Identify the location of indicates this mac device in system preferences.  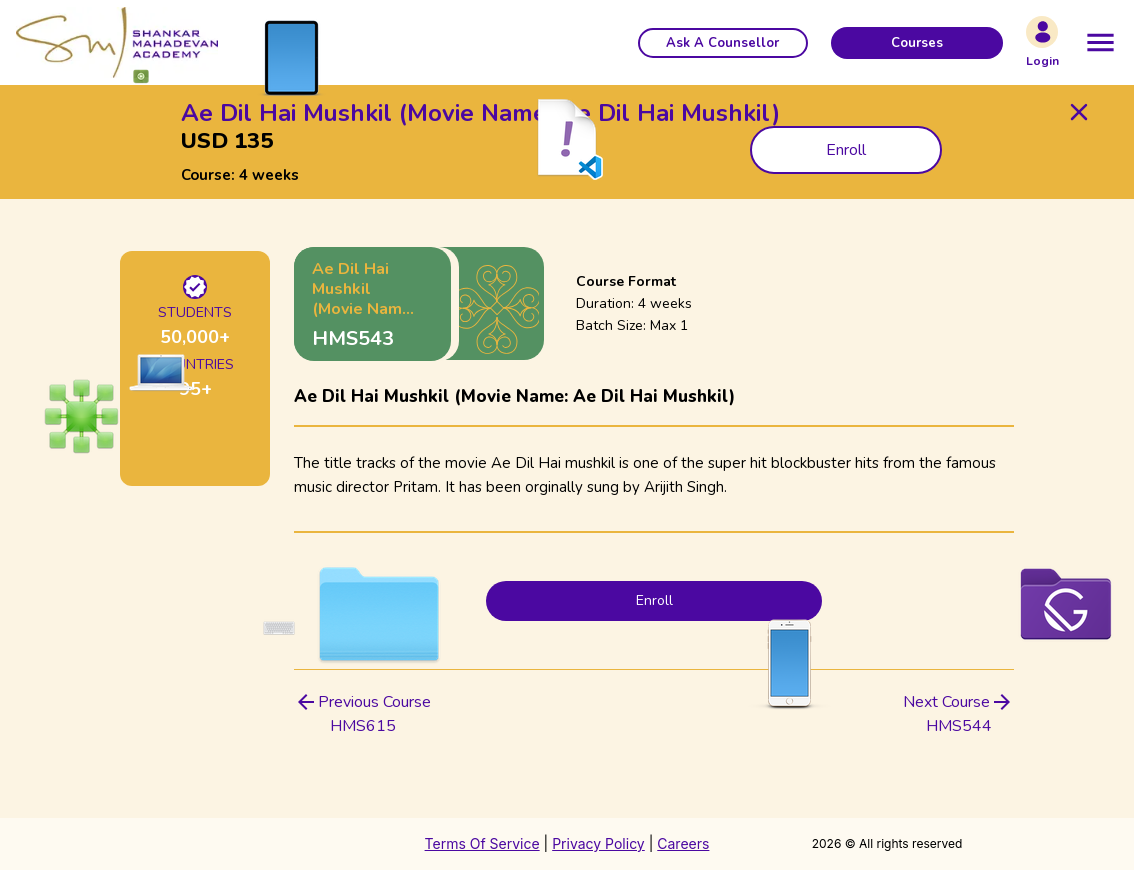
(161, 370).